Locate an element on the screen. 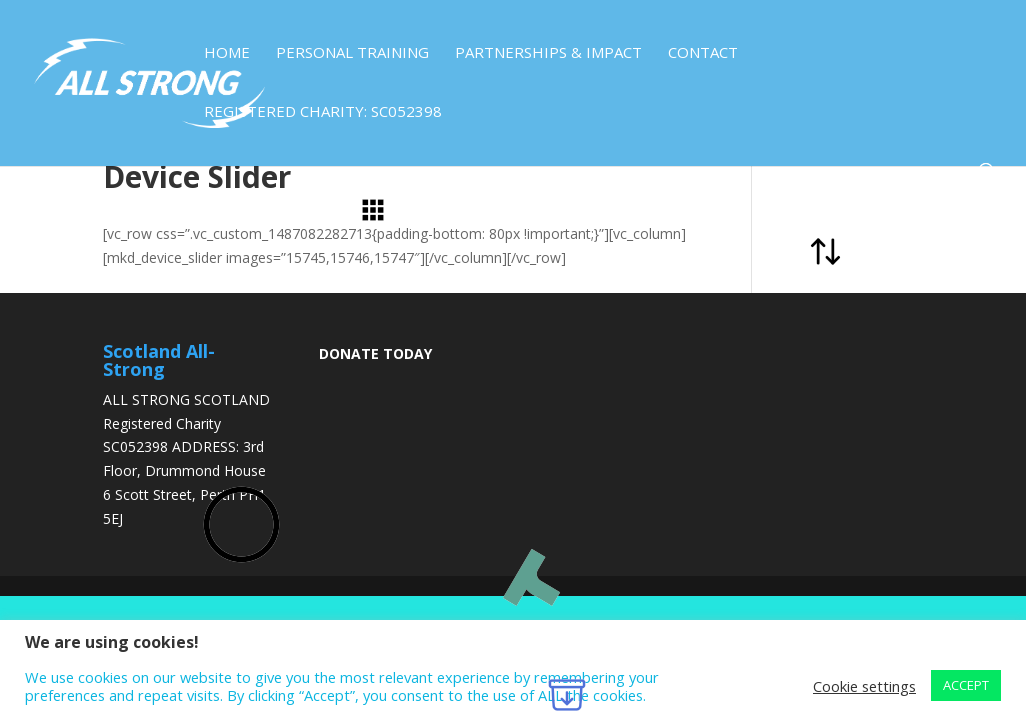  archive or move item to storage is located at coordinates (567, 695).